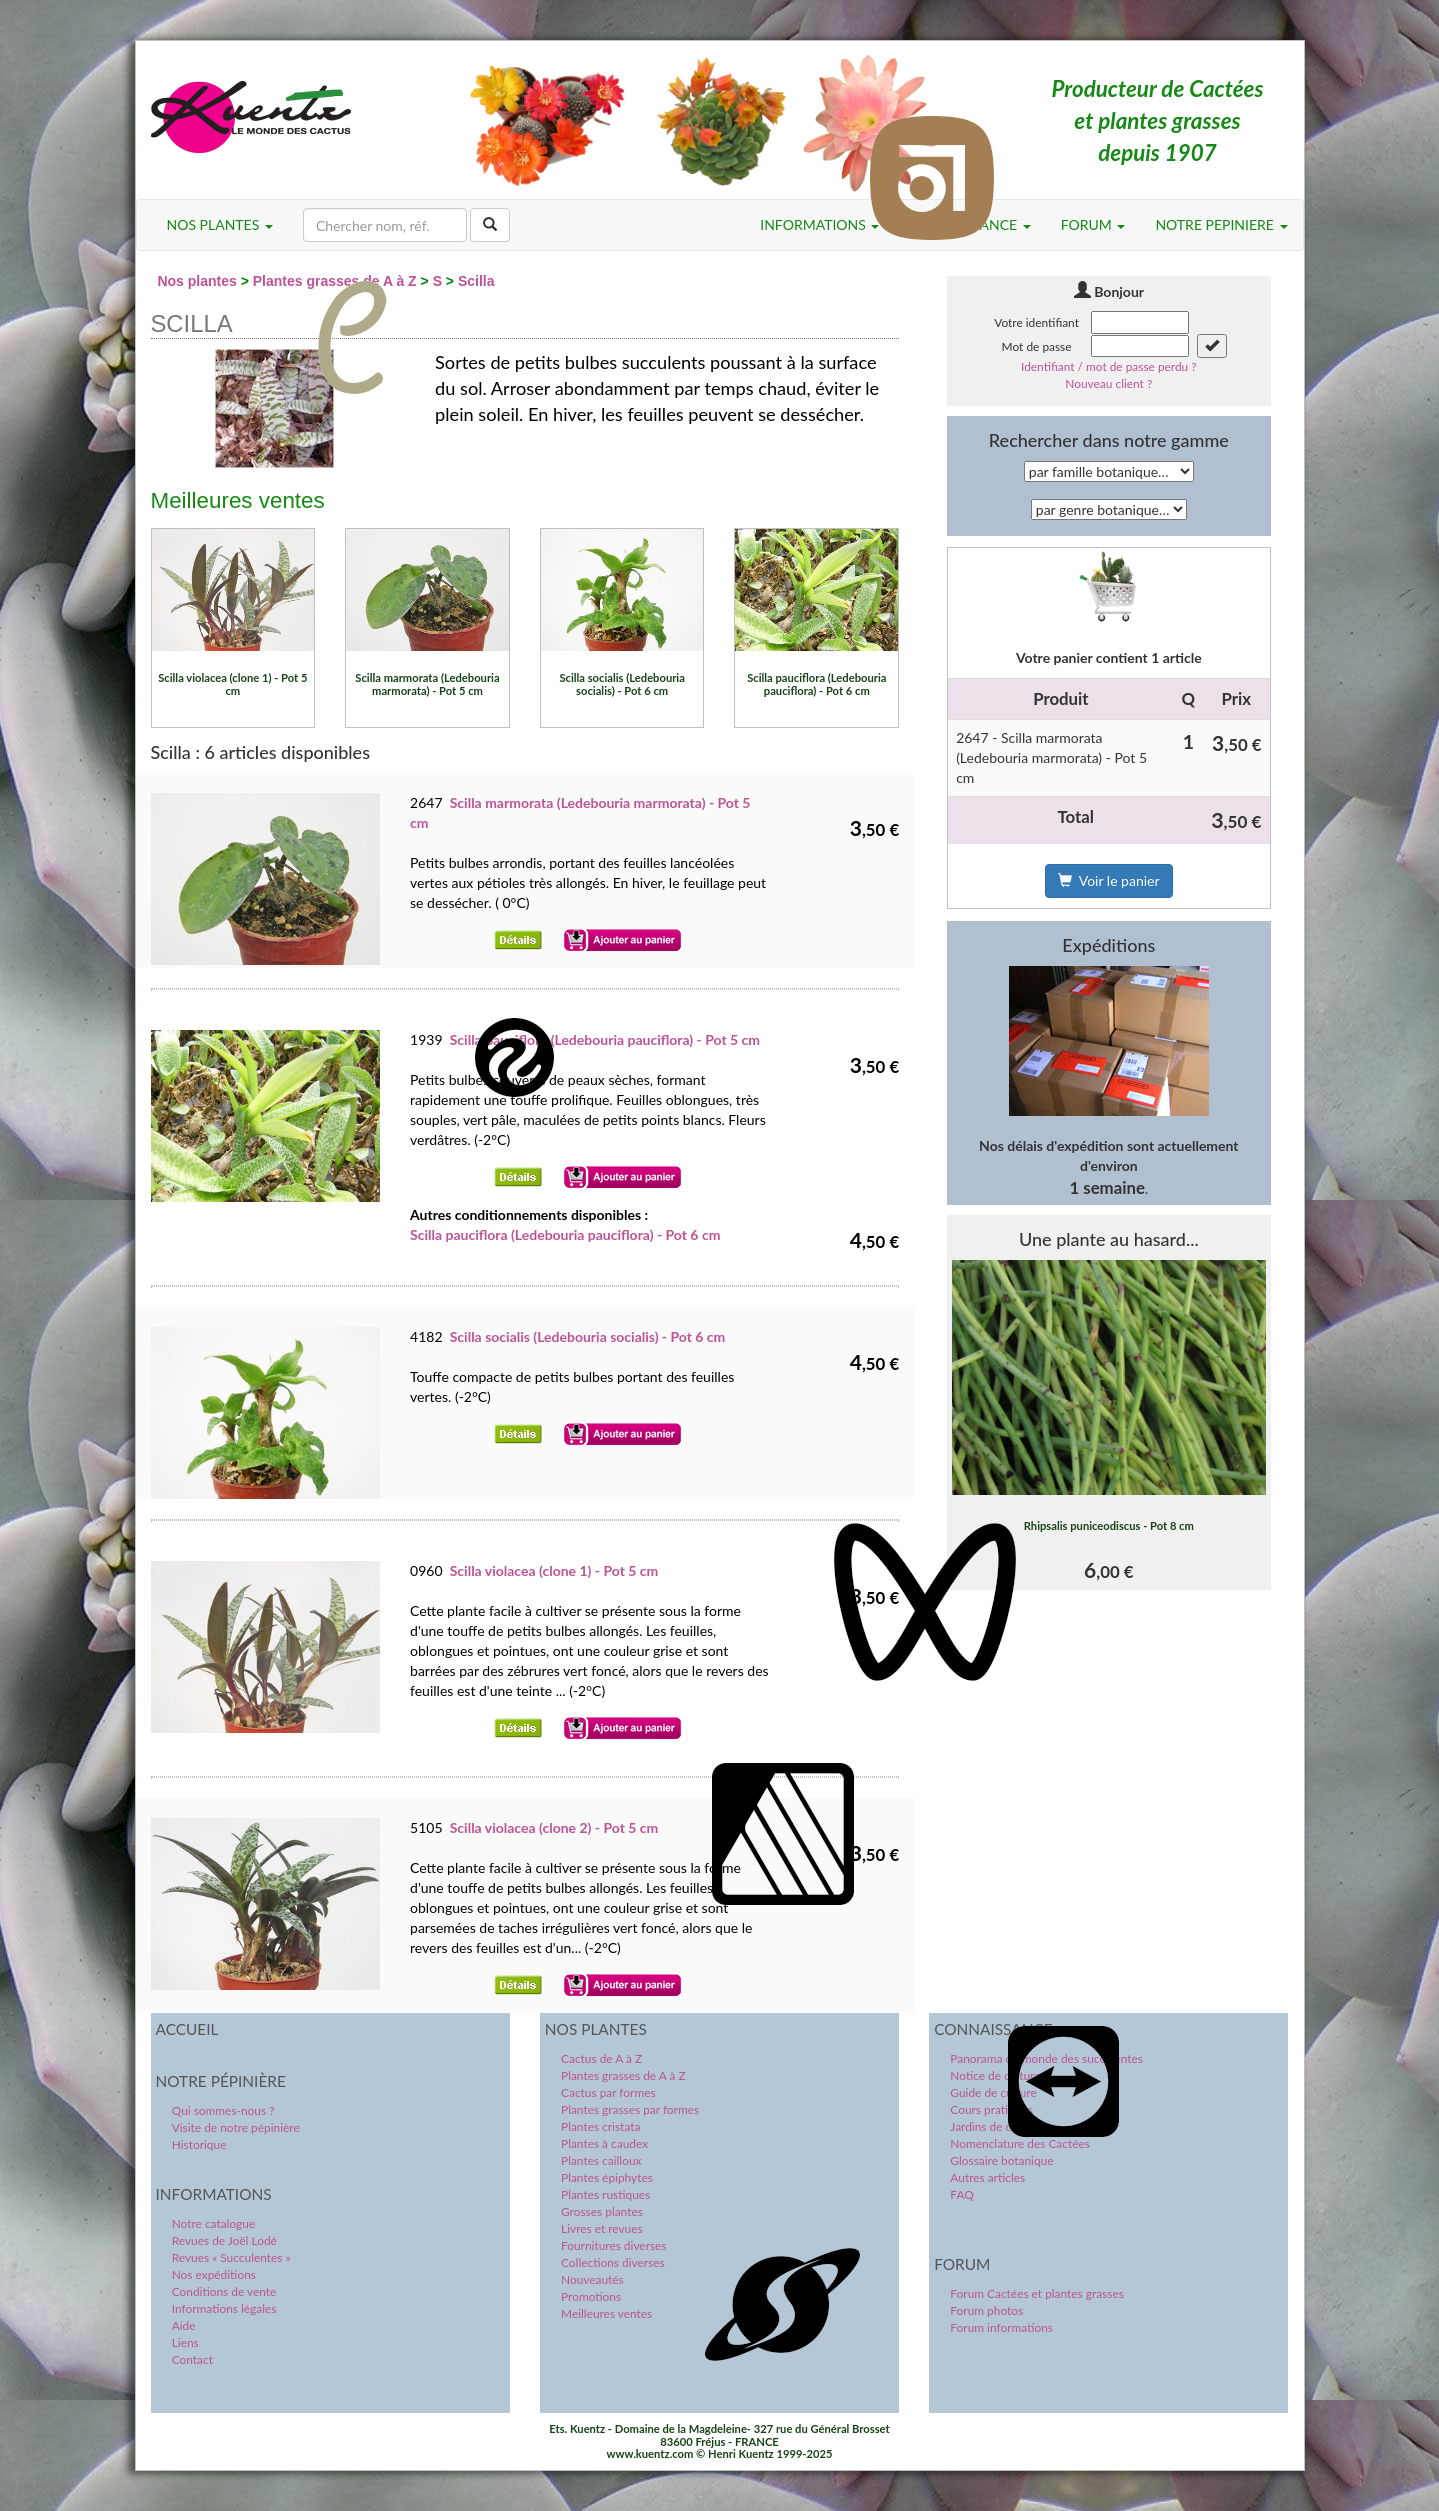 This screenshot has width=1439, height=2511. I want to click on abstract app logo, so click(932, 178).